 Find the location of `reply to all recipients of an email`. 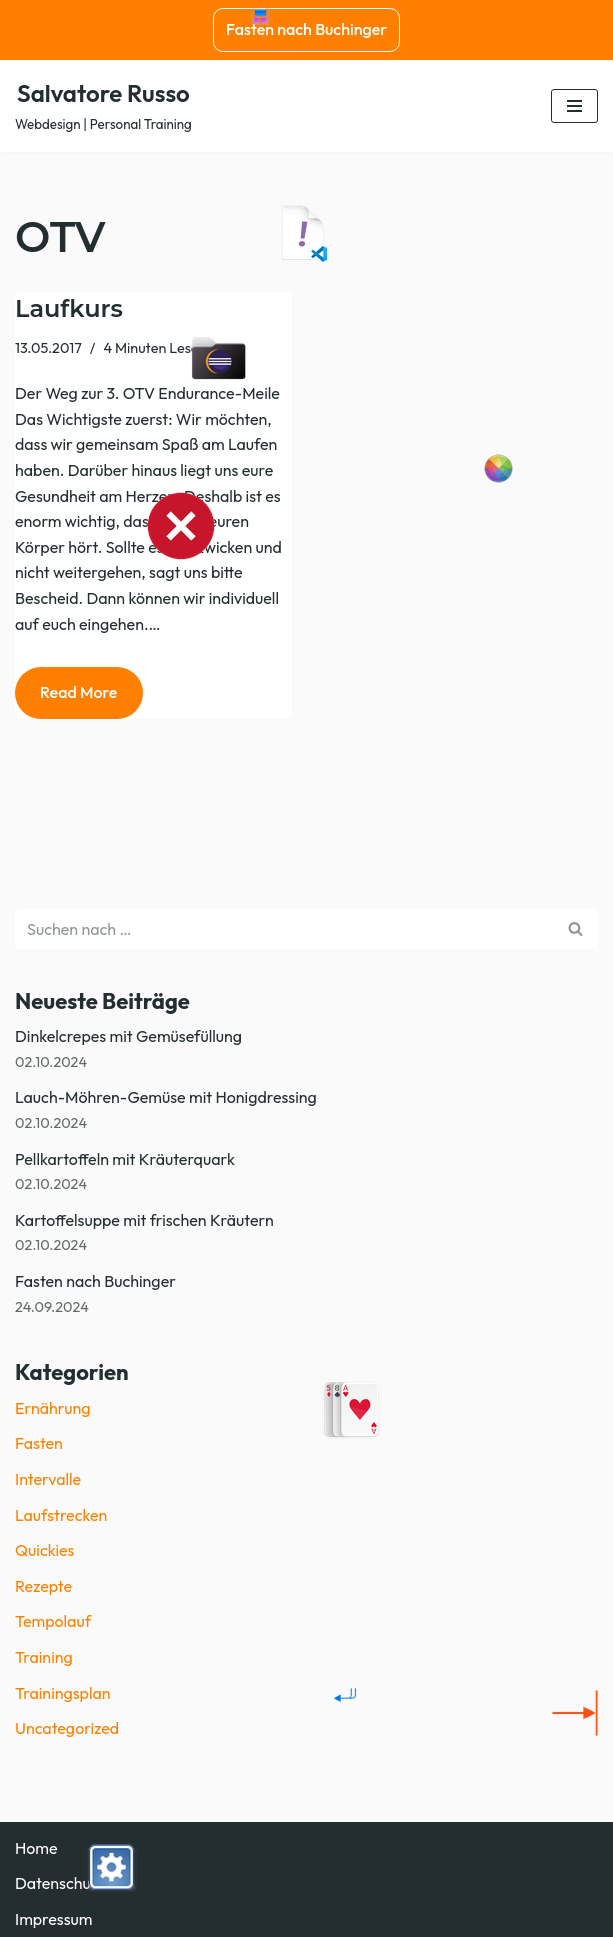

reply to all recipients of an email is located at coordinates (344, 1693).